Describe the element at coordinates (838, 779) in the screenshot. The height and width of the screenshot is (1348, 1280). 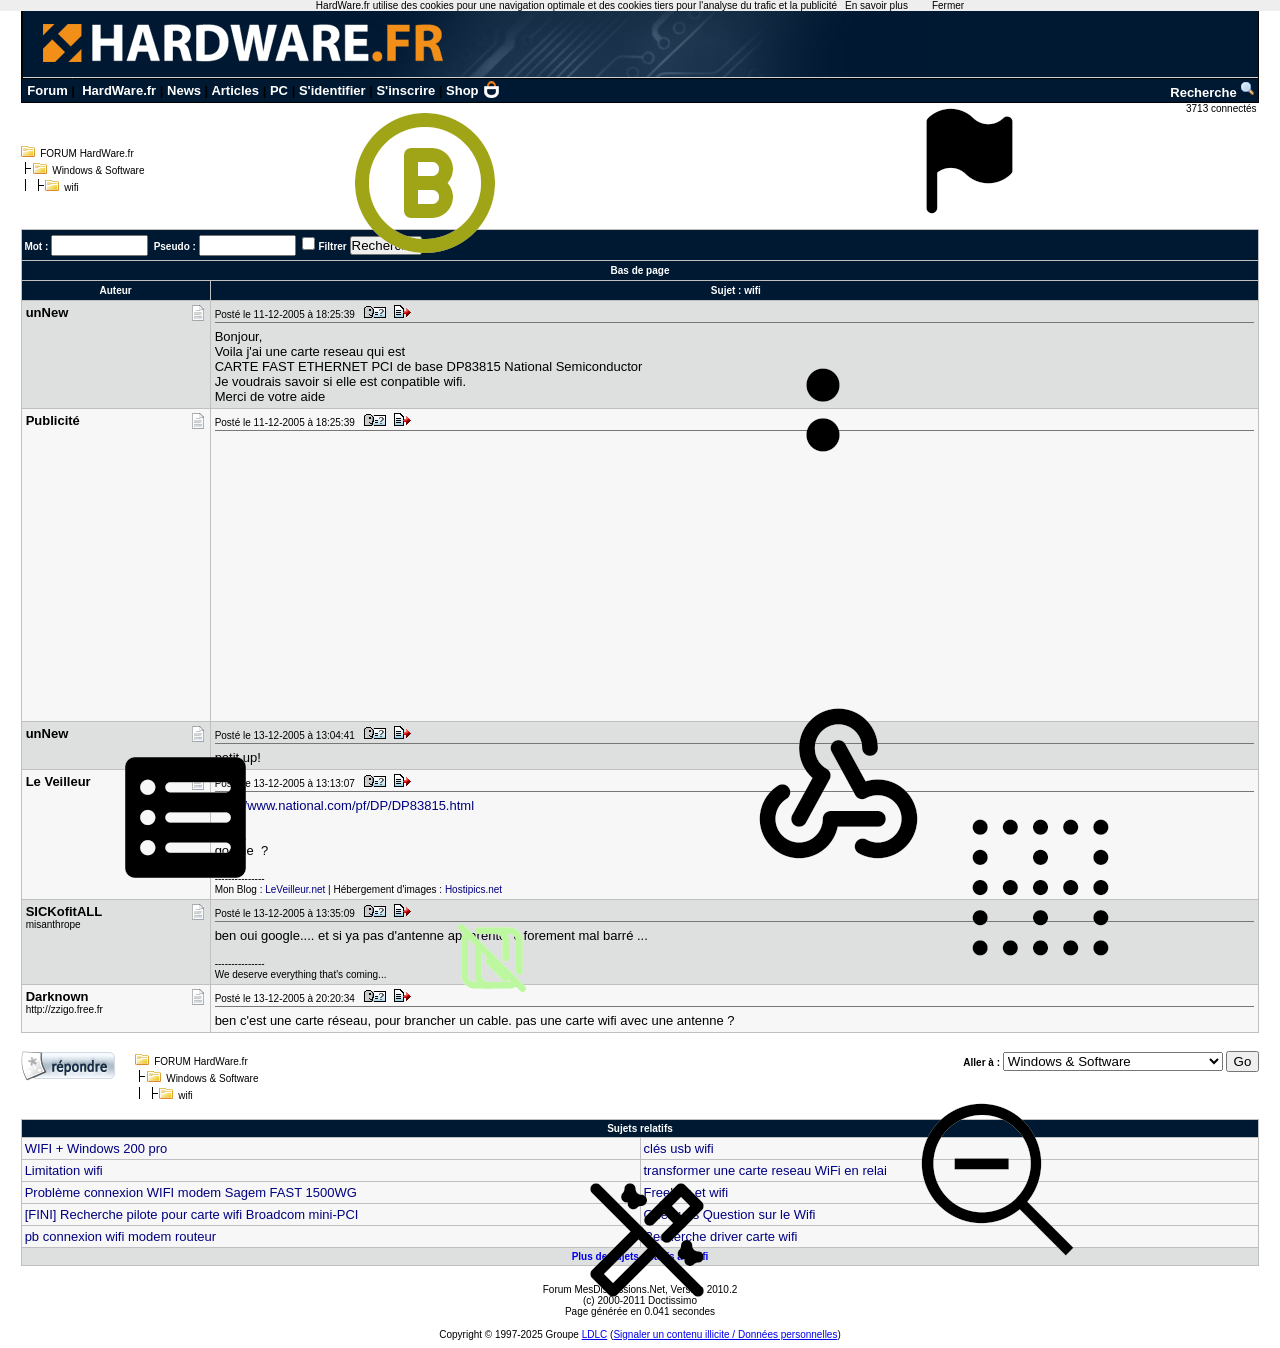
I see `configure webhook integrations` at that location.